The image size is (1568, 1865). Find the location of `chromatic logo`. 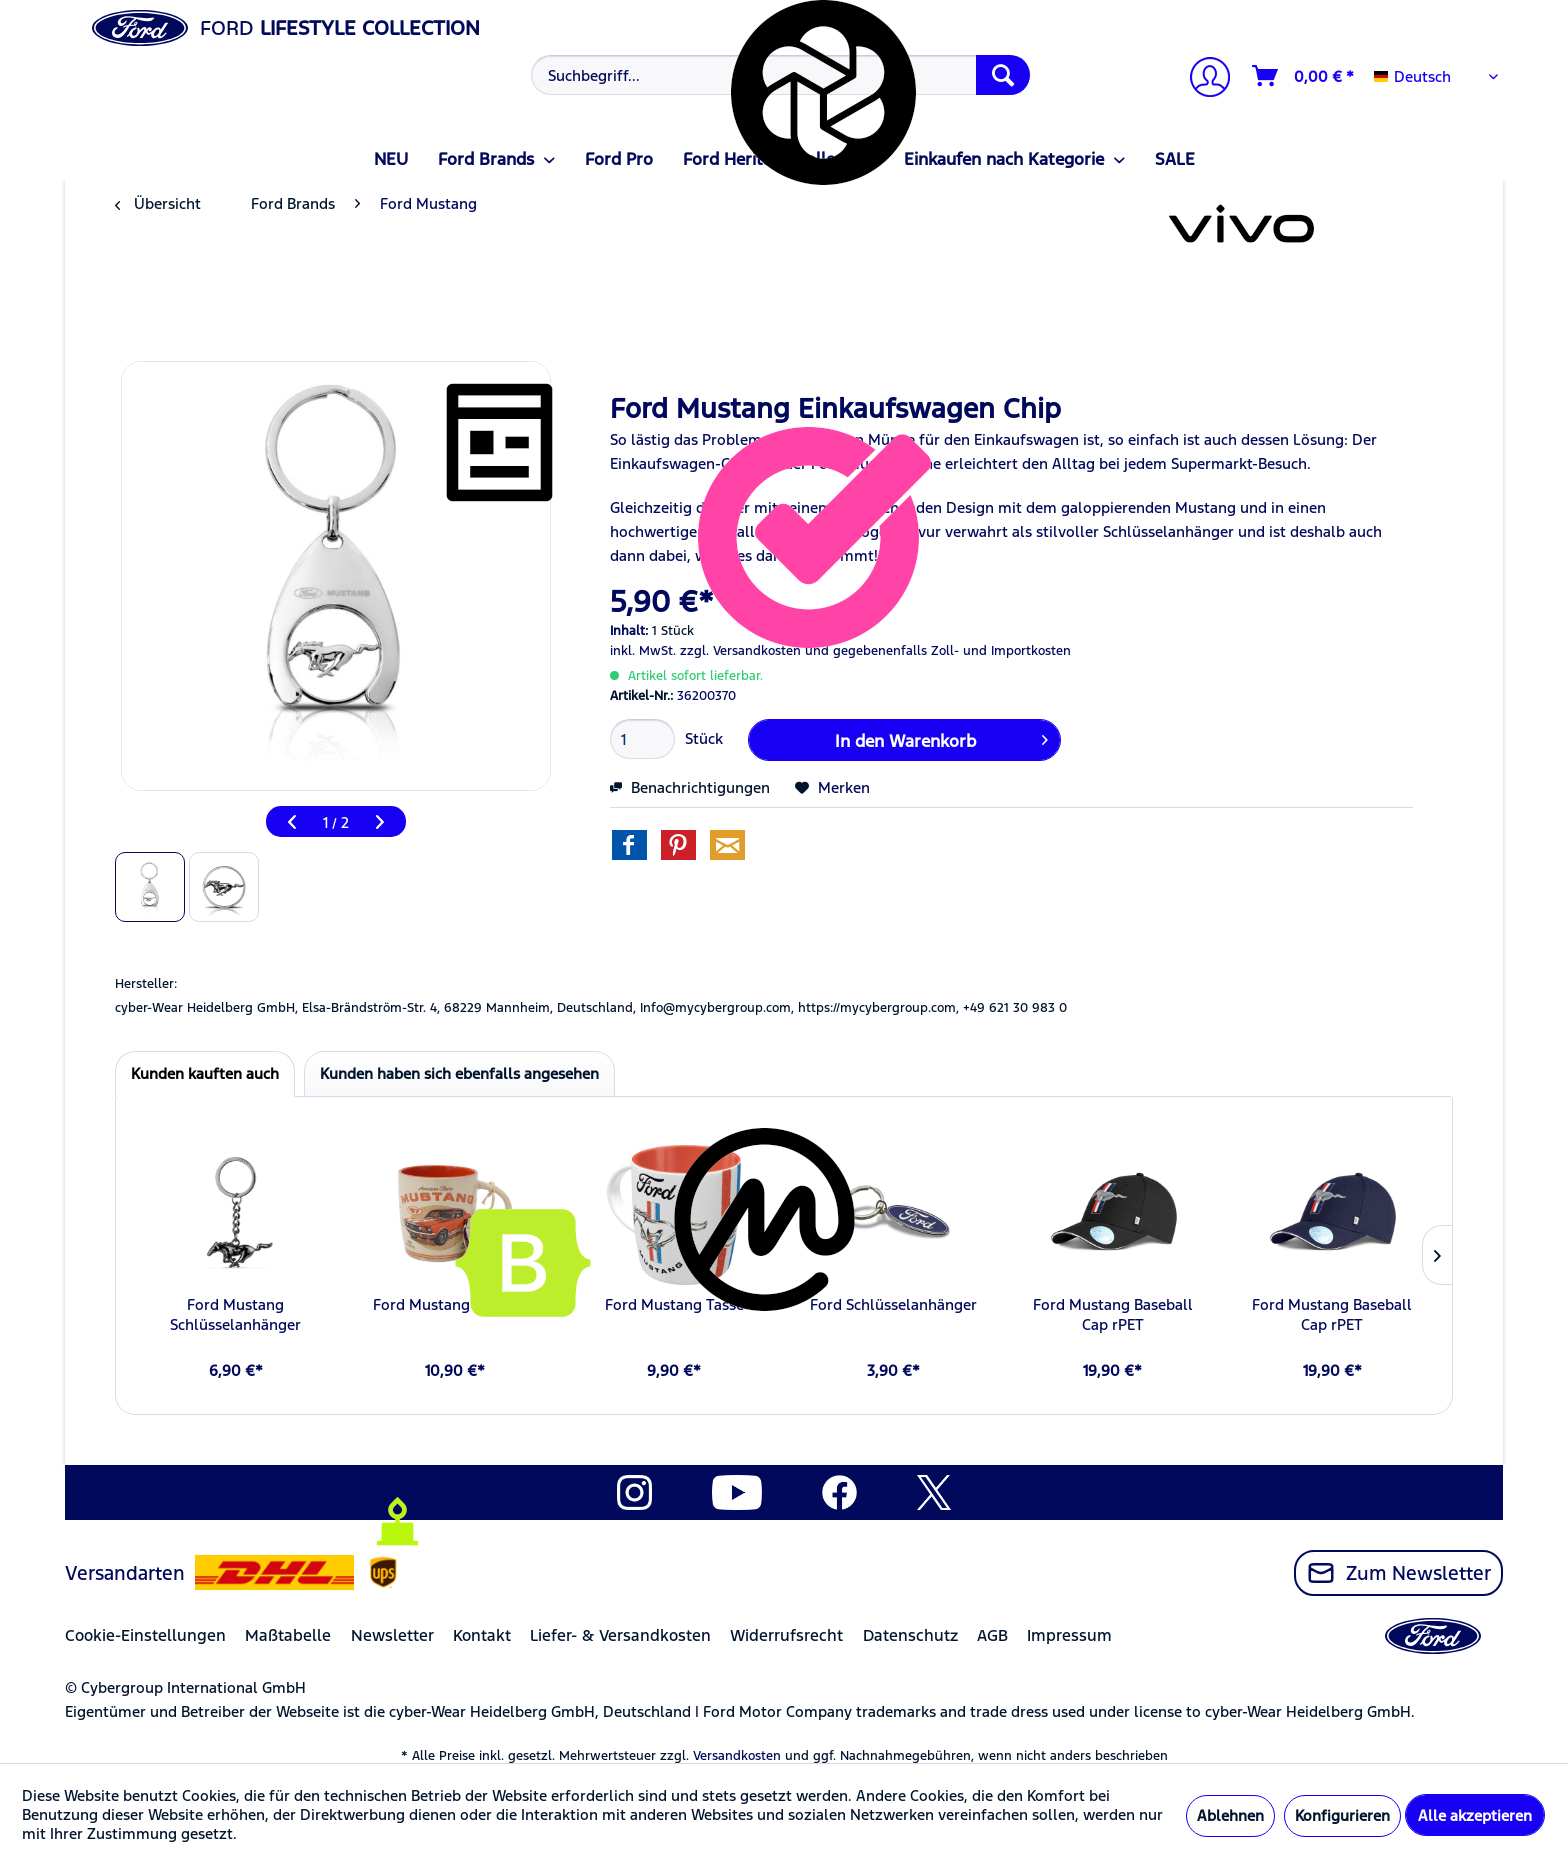

chromatic logo is located at coordinates (823, 92).